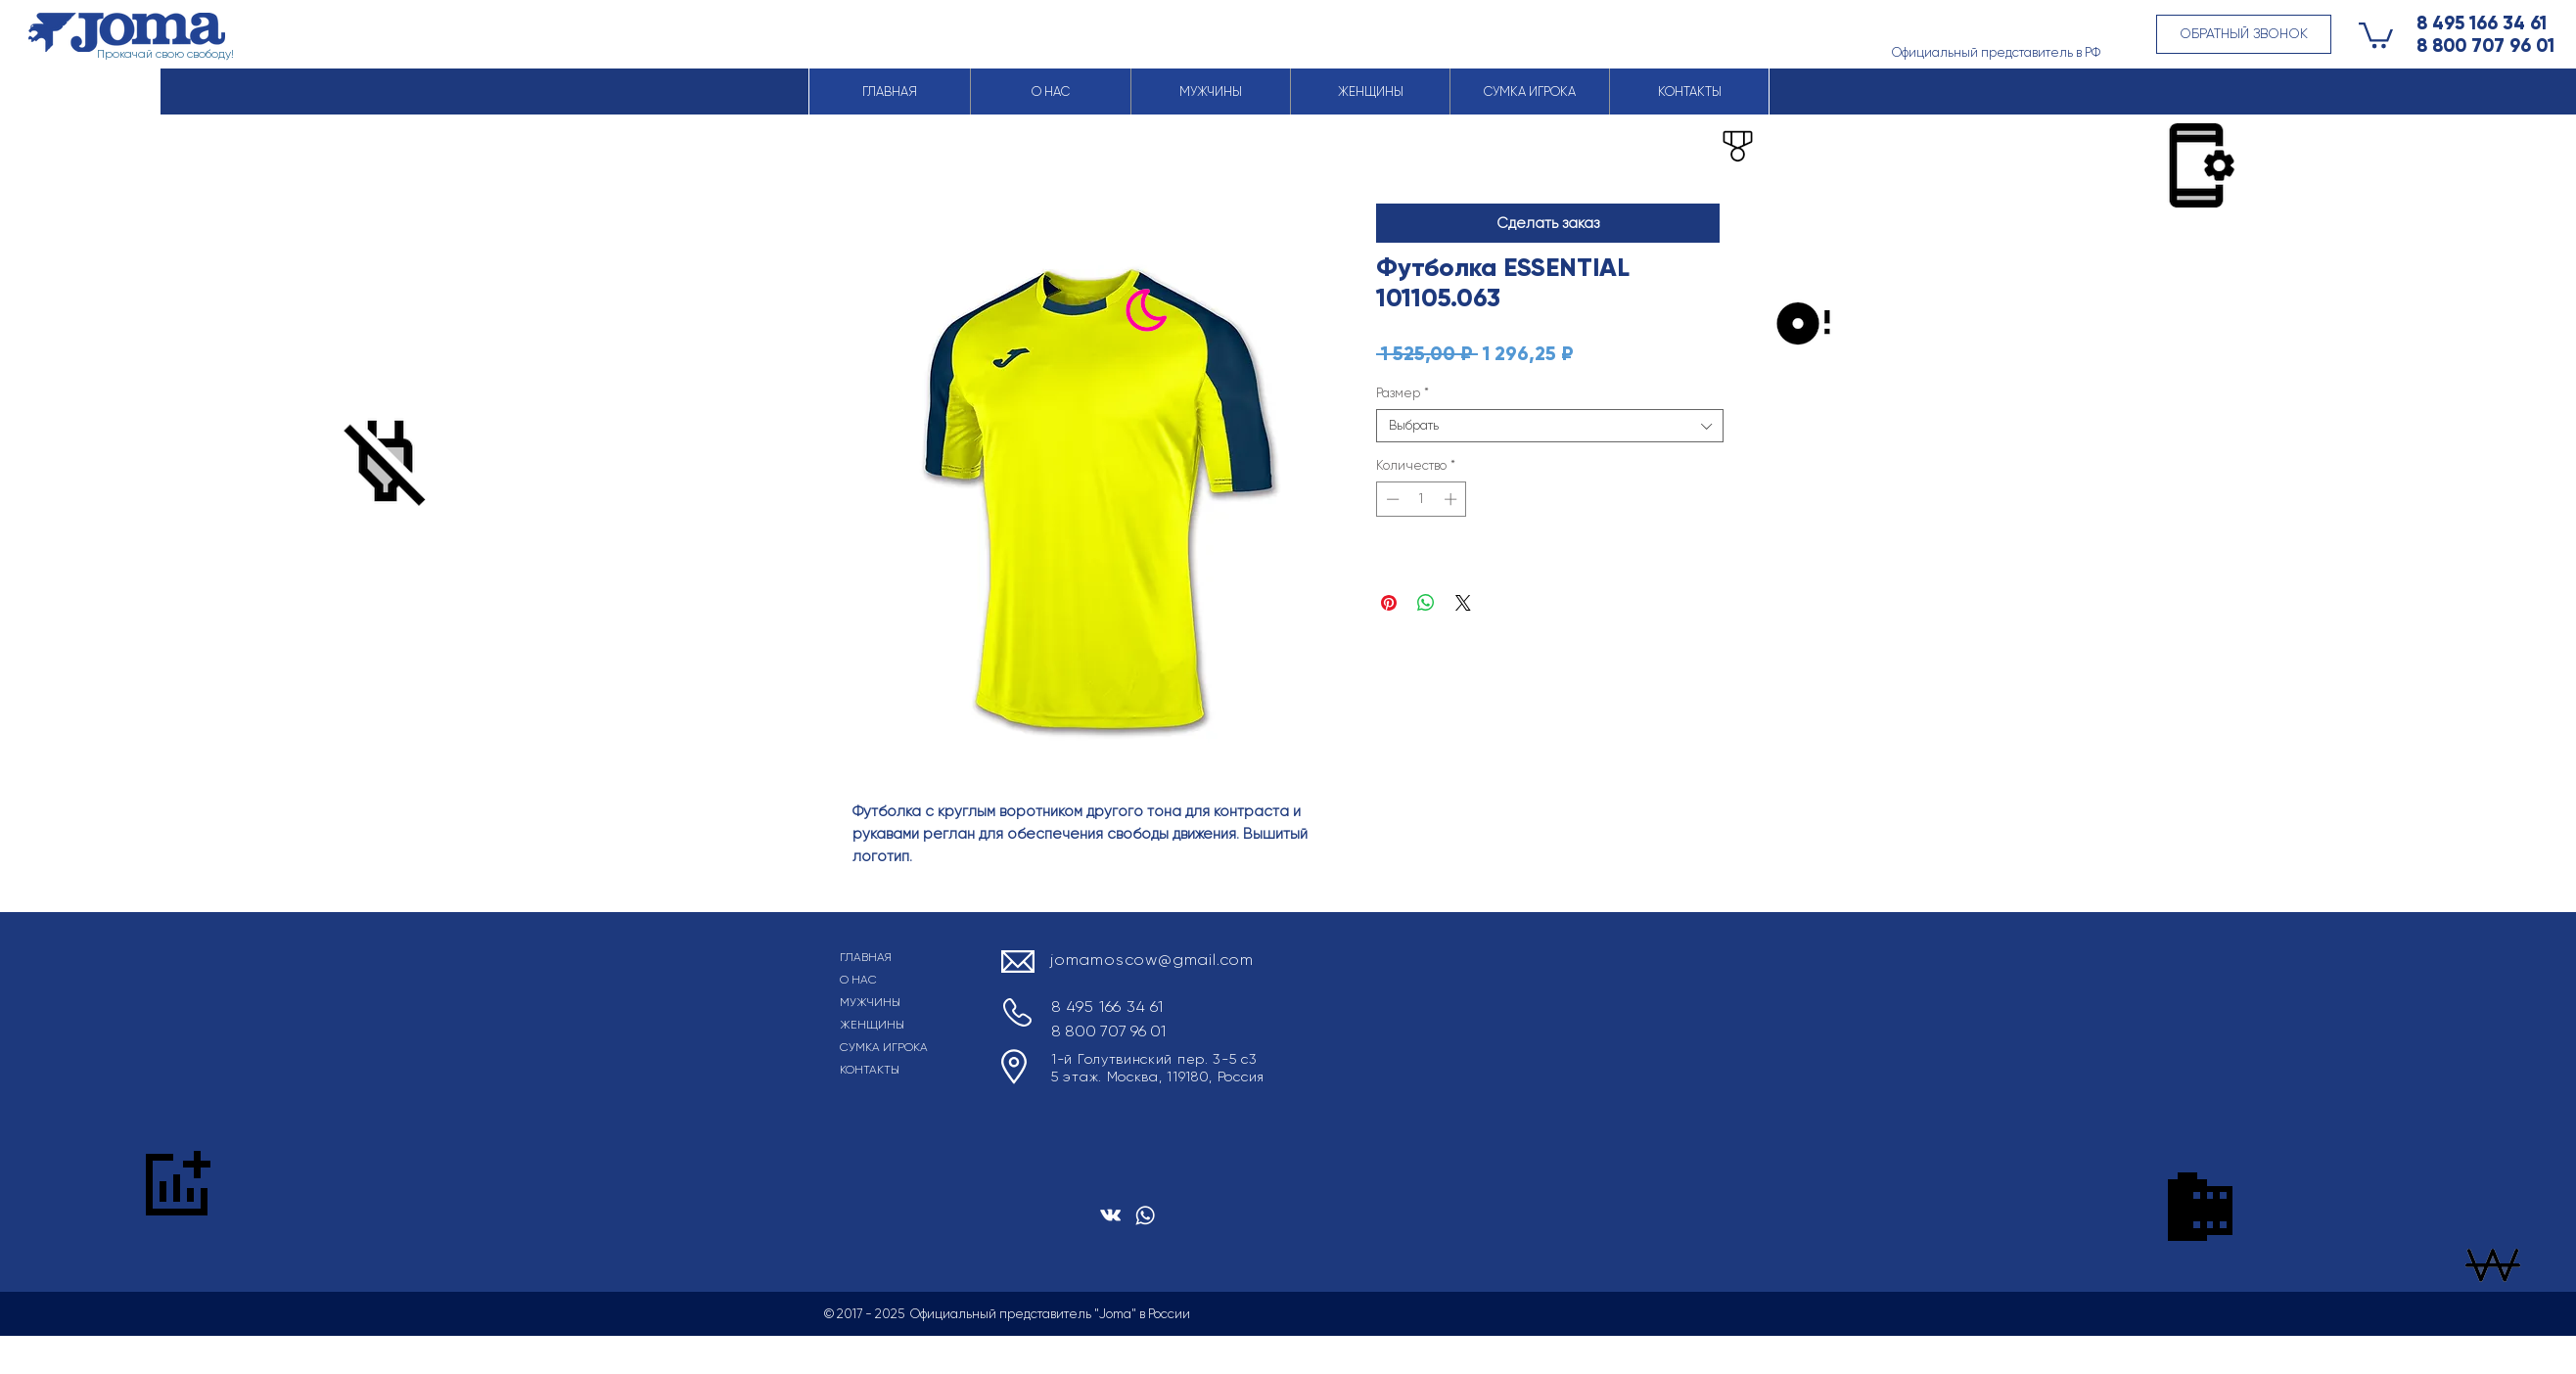 This screenshot has width=2576, height=1374. Describe the element at coordinates (386, 461) in the screenshot. I see `power source disconnected or unavailable` at that location.